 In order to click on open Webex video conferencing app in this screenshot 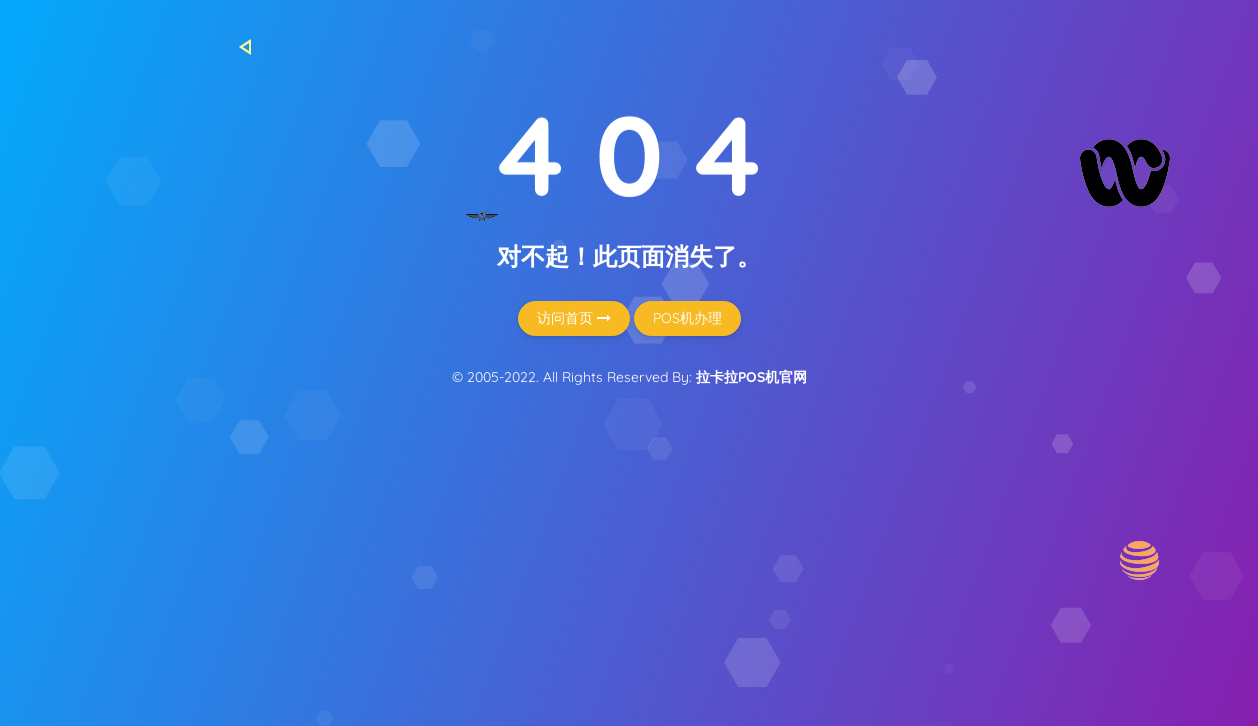, I will do `click(1125, 173)`.